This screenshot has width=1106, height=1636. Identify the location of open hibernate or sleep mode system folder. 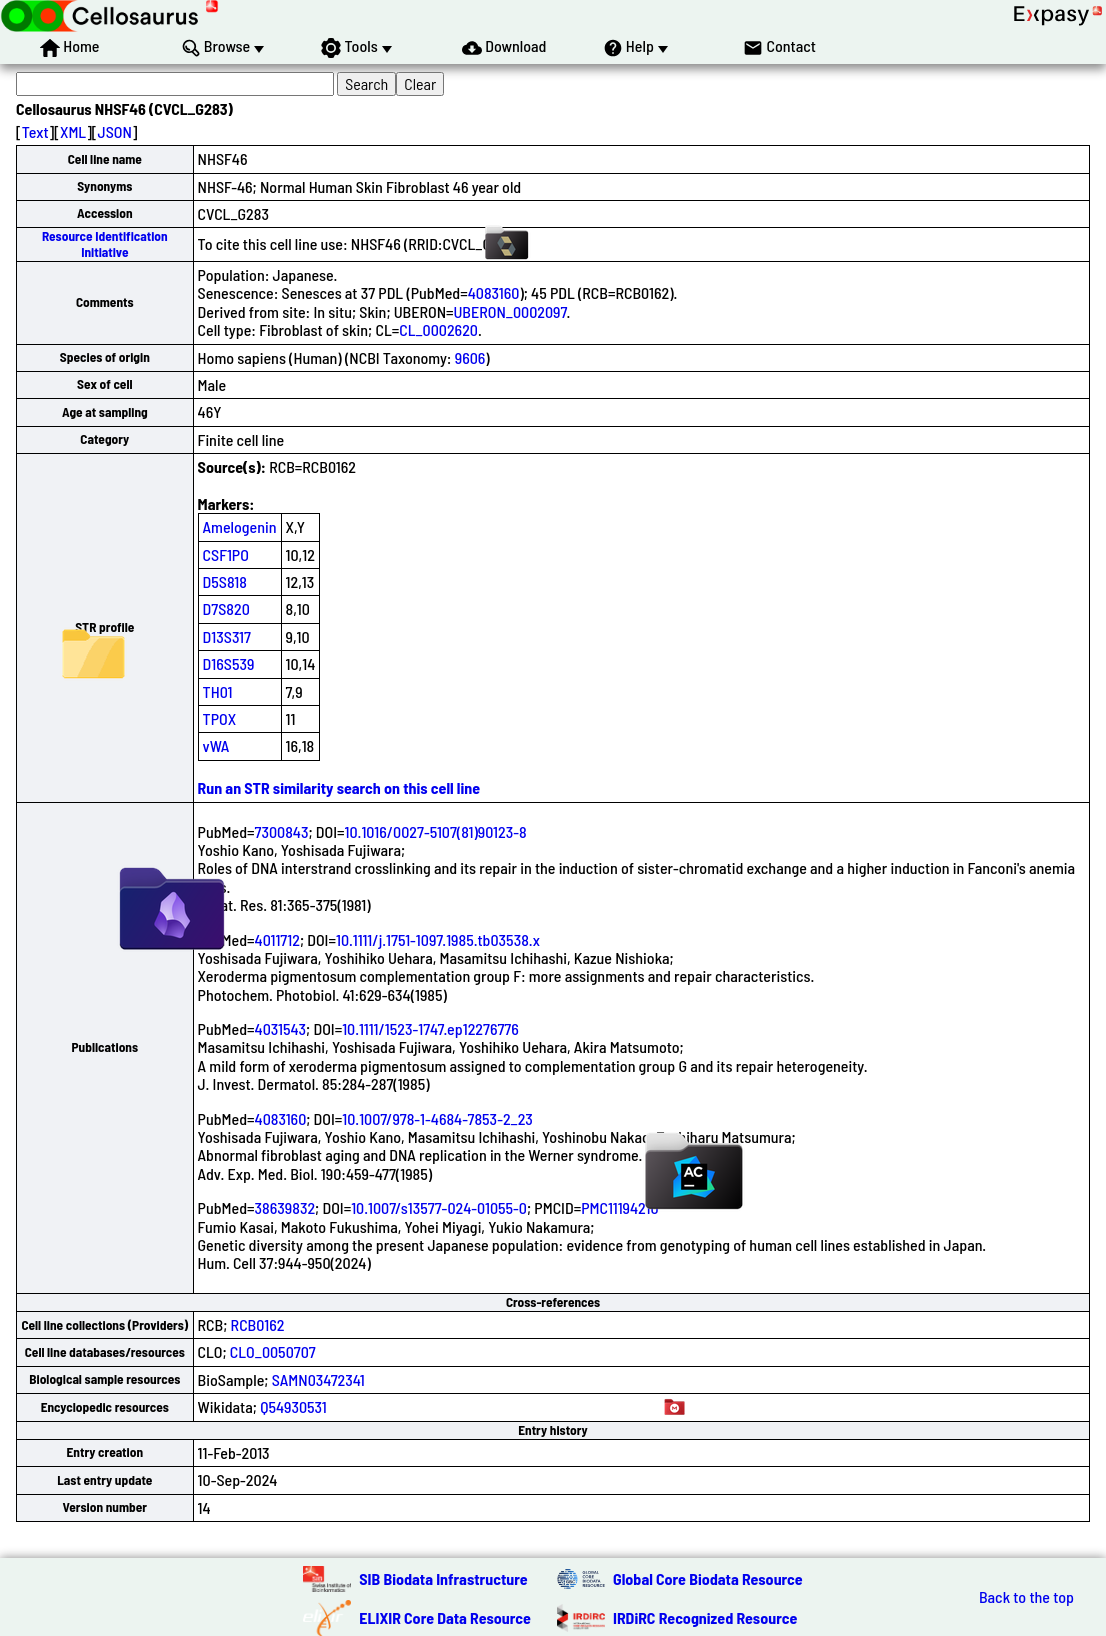
(506, 243).